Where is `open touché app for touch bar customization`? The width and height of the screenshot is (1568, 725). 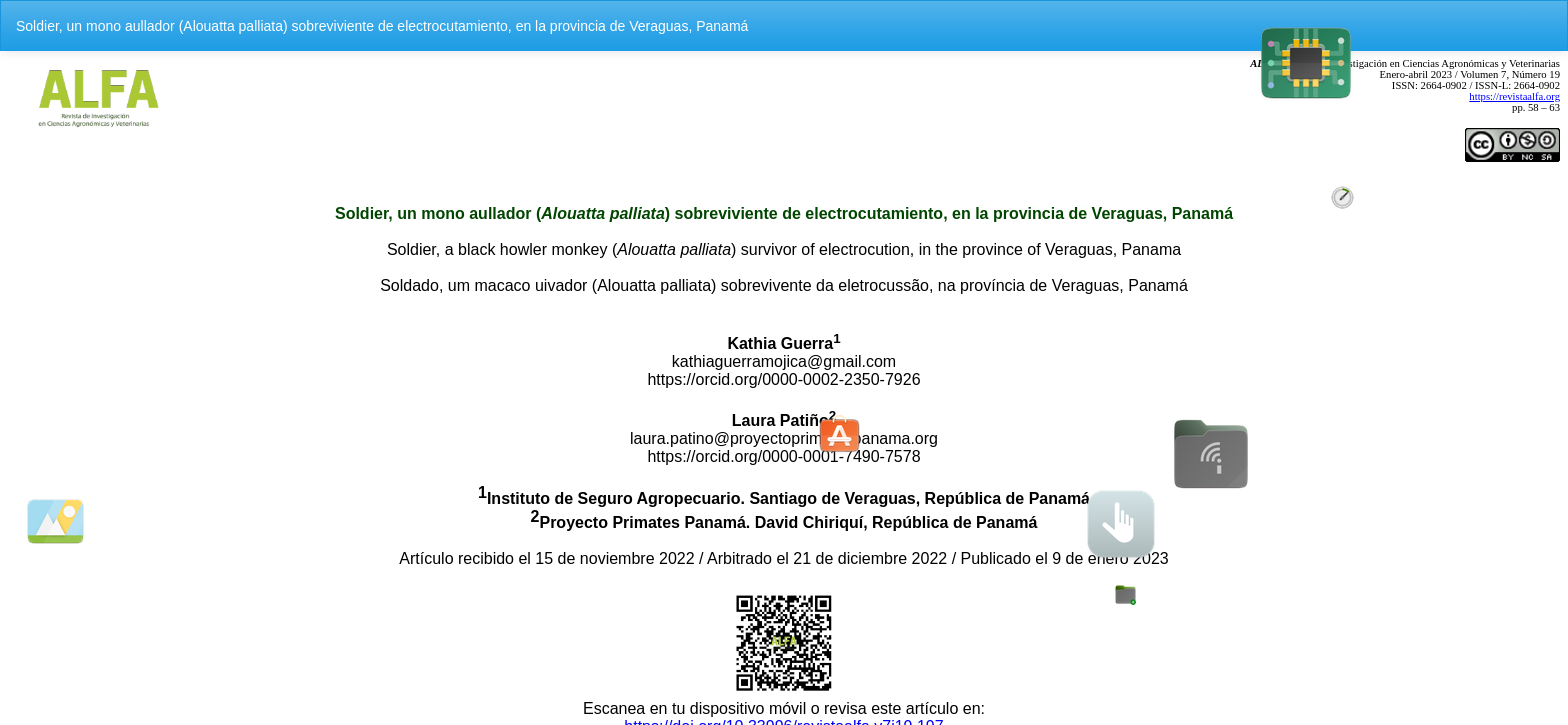
open touché app for touch bar customization is located at coordinates (1121, 524).